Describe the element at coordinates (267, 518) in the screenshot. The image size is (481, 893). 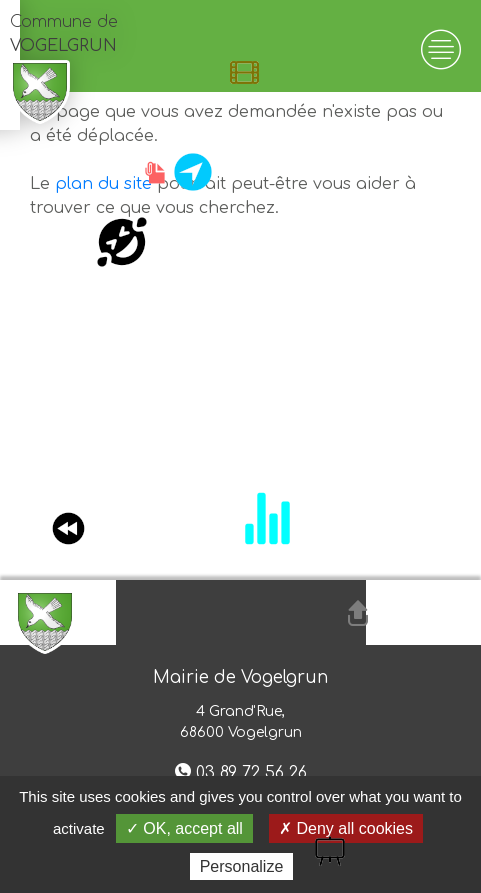
I see `view statistics and analytics` at that location.